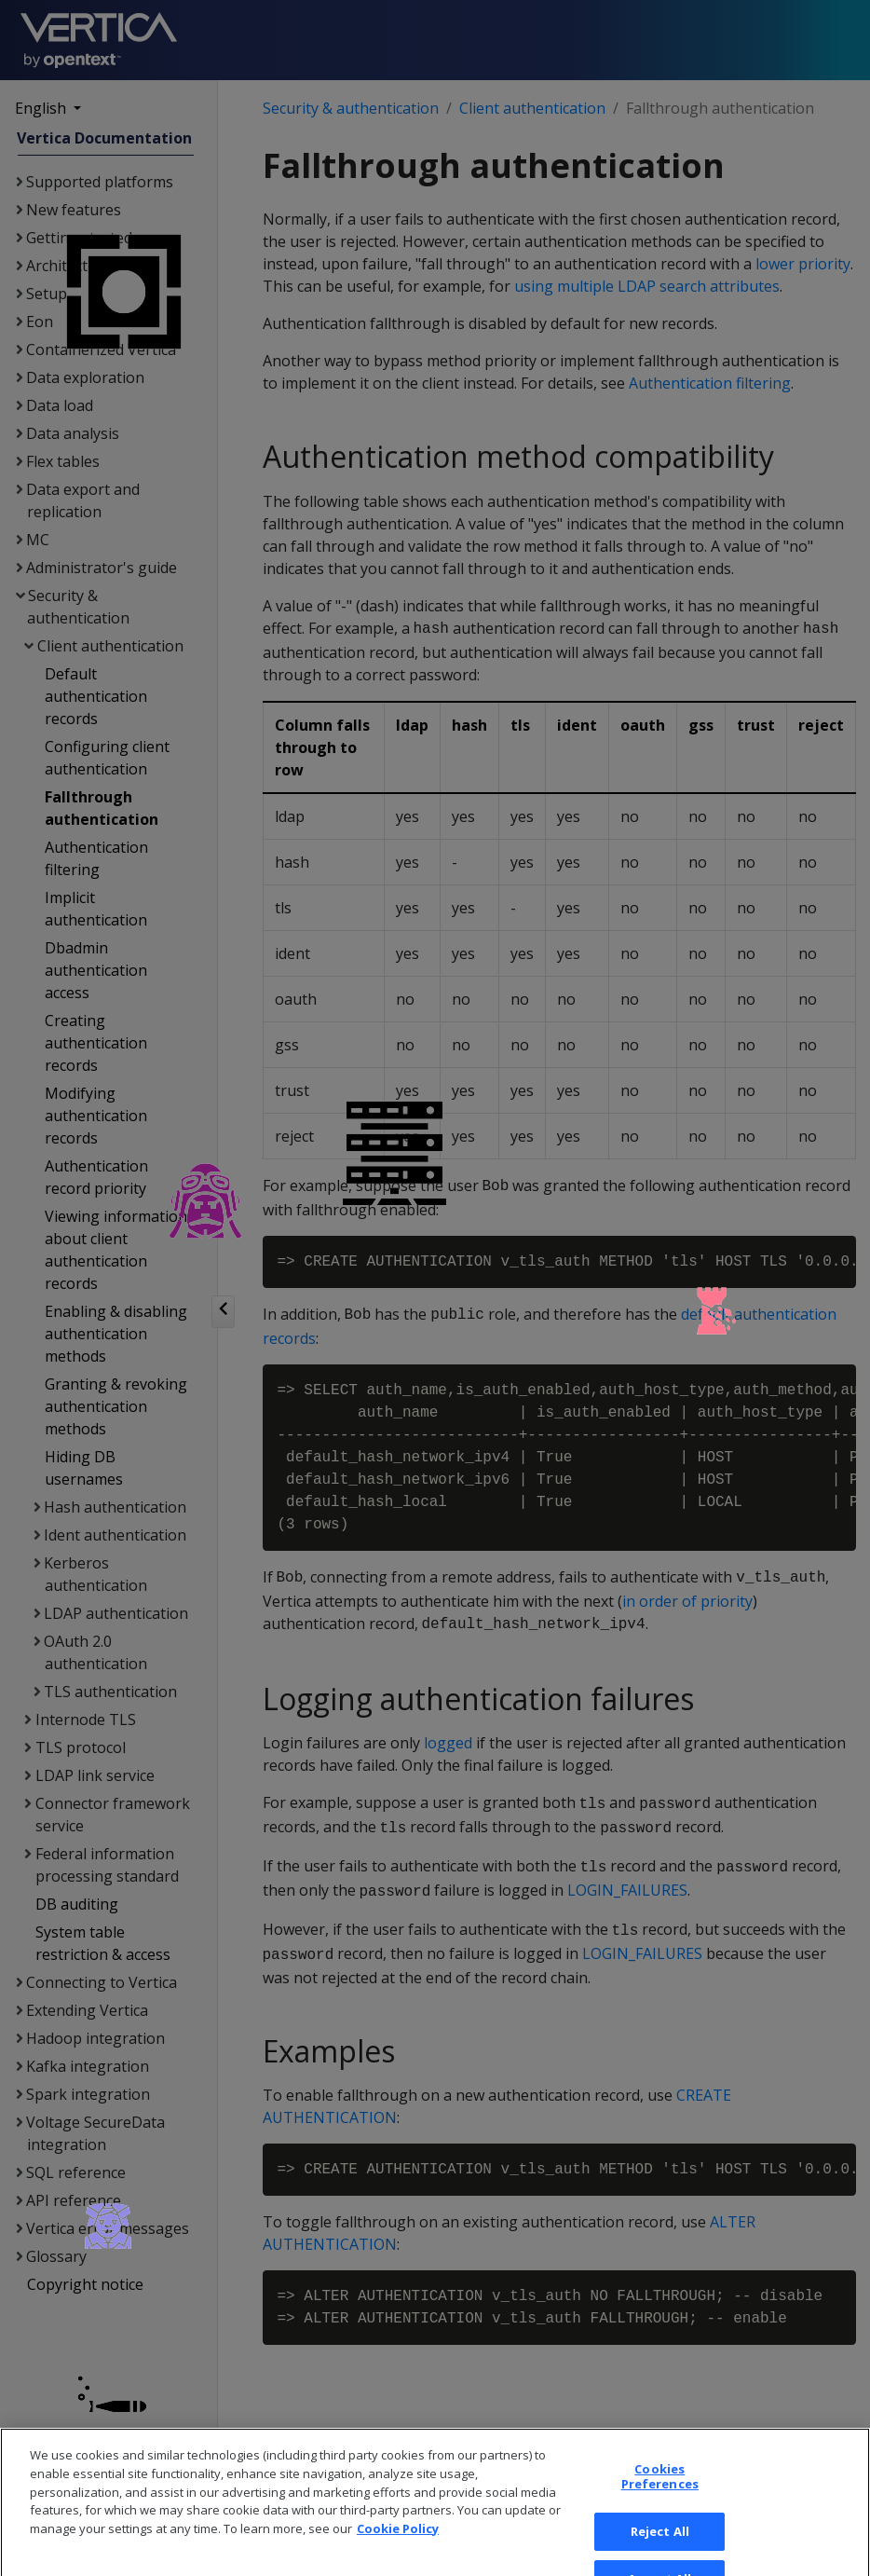  I want to click on indicates a destroyed or damaged tower in a game, so click(714, 1310).